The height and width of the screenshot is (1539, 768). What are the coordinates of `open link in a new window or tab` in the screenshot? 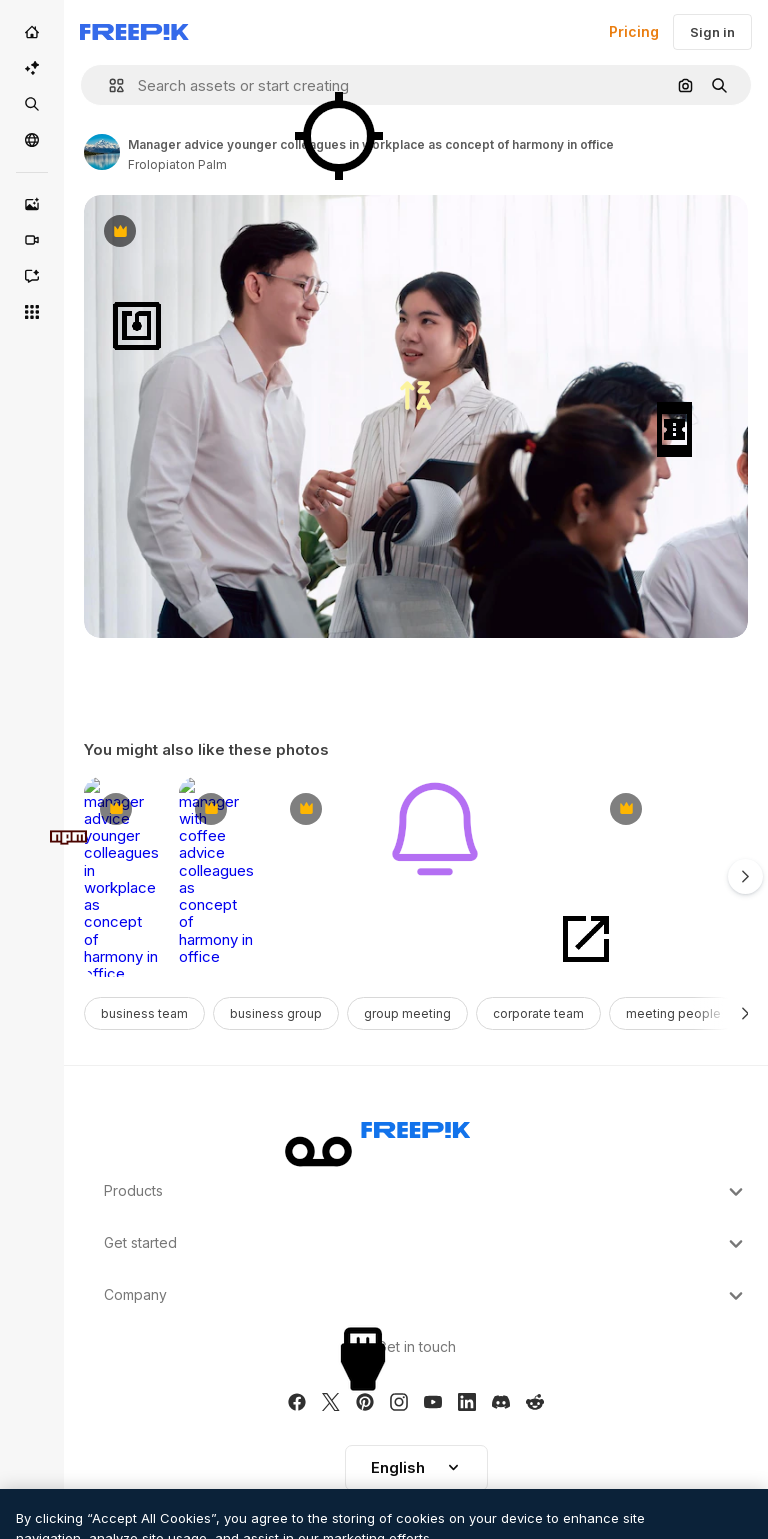 It's located at (586, 939).